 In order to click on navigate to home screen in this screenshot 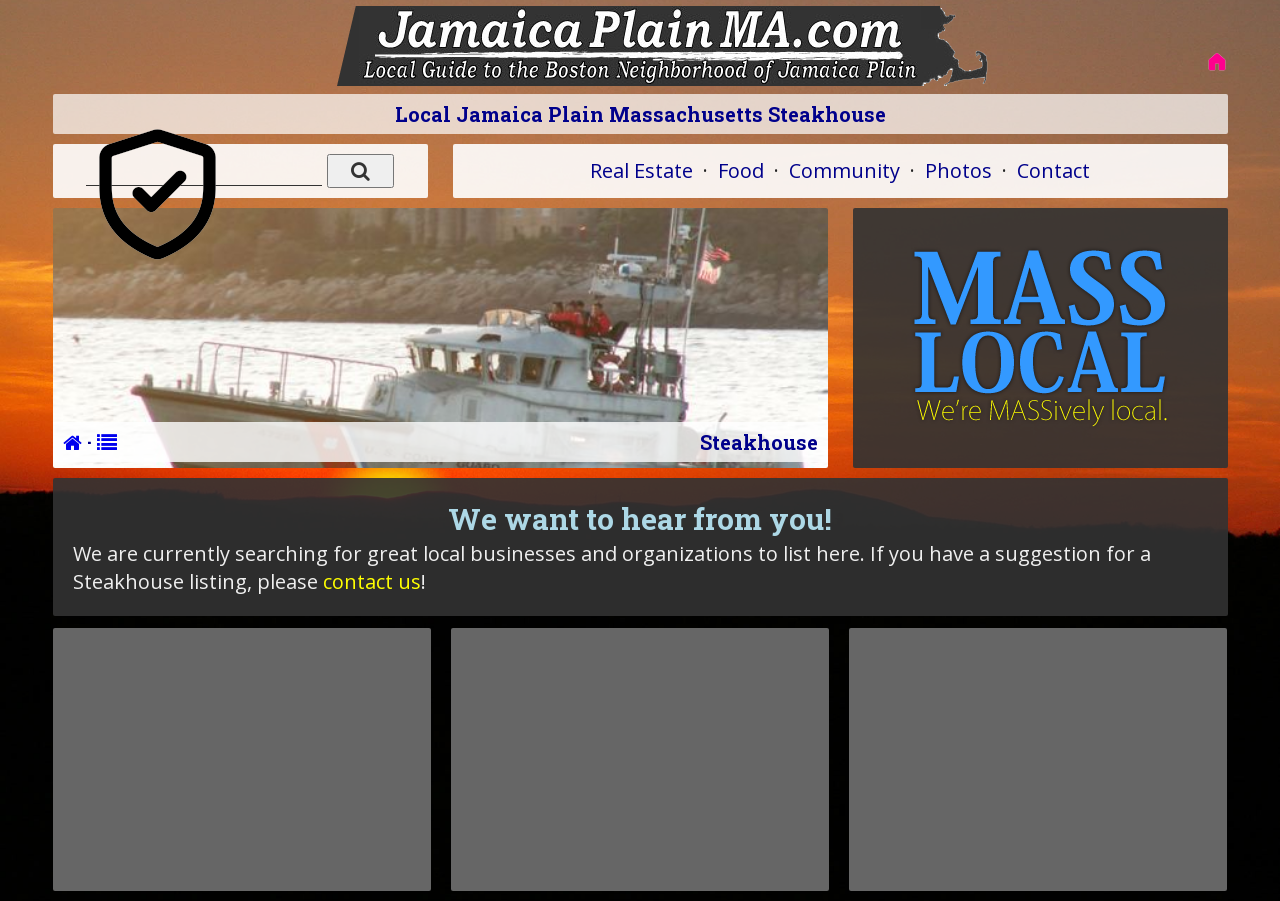, I will do `click(1217, 62)`.